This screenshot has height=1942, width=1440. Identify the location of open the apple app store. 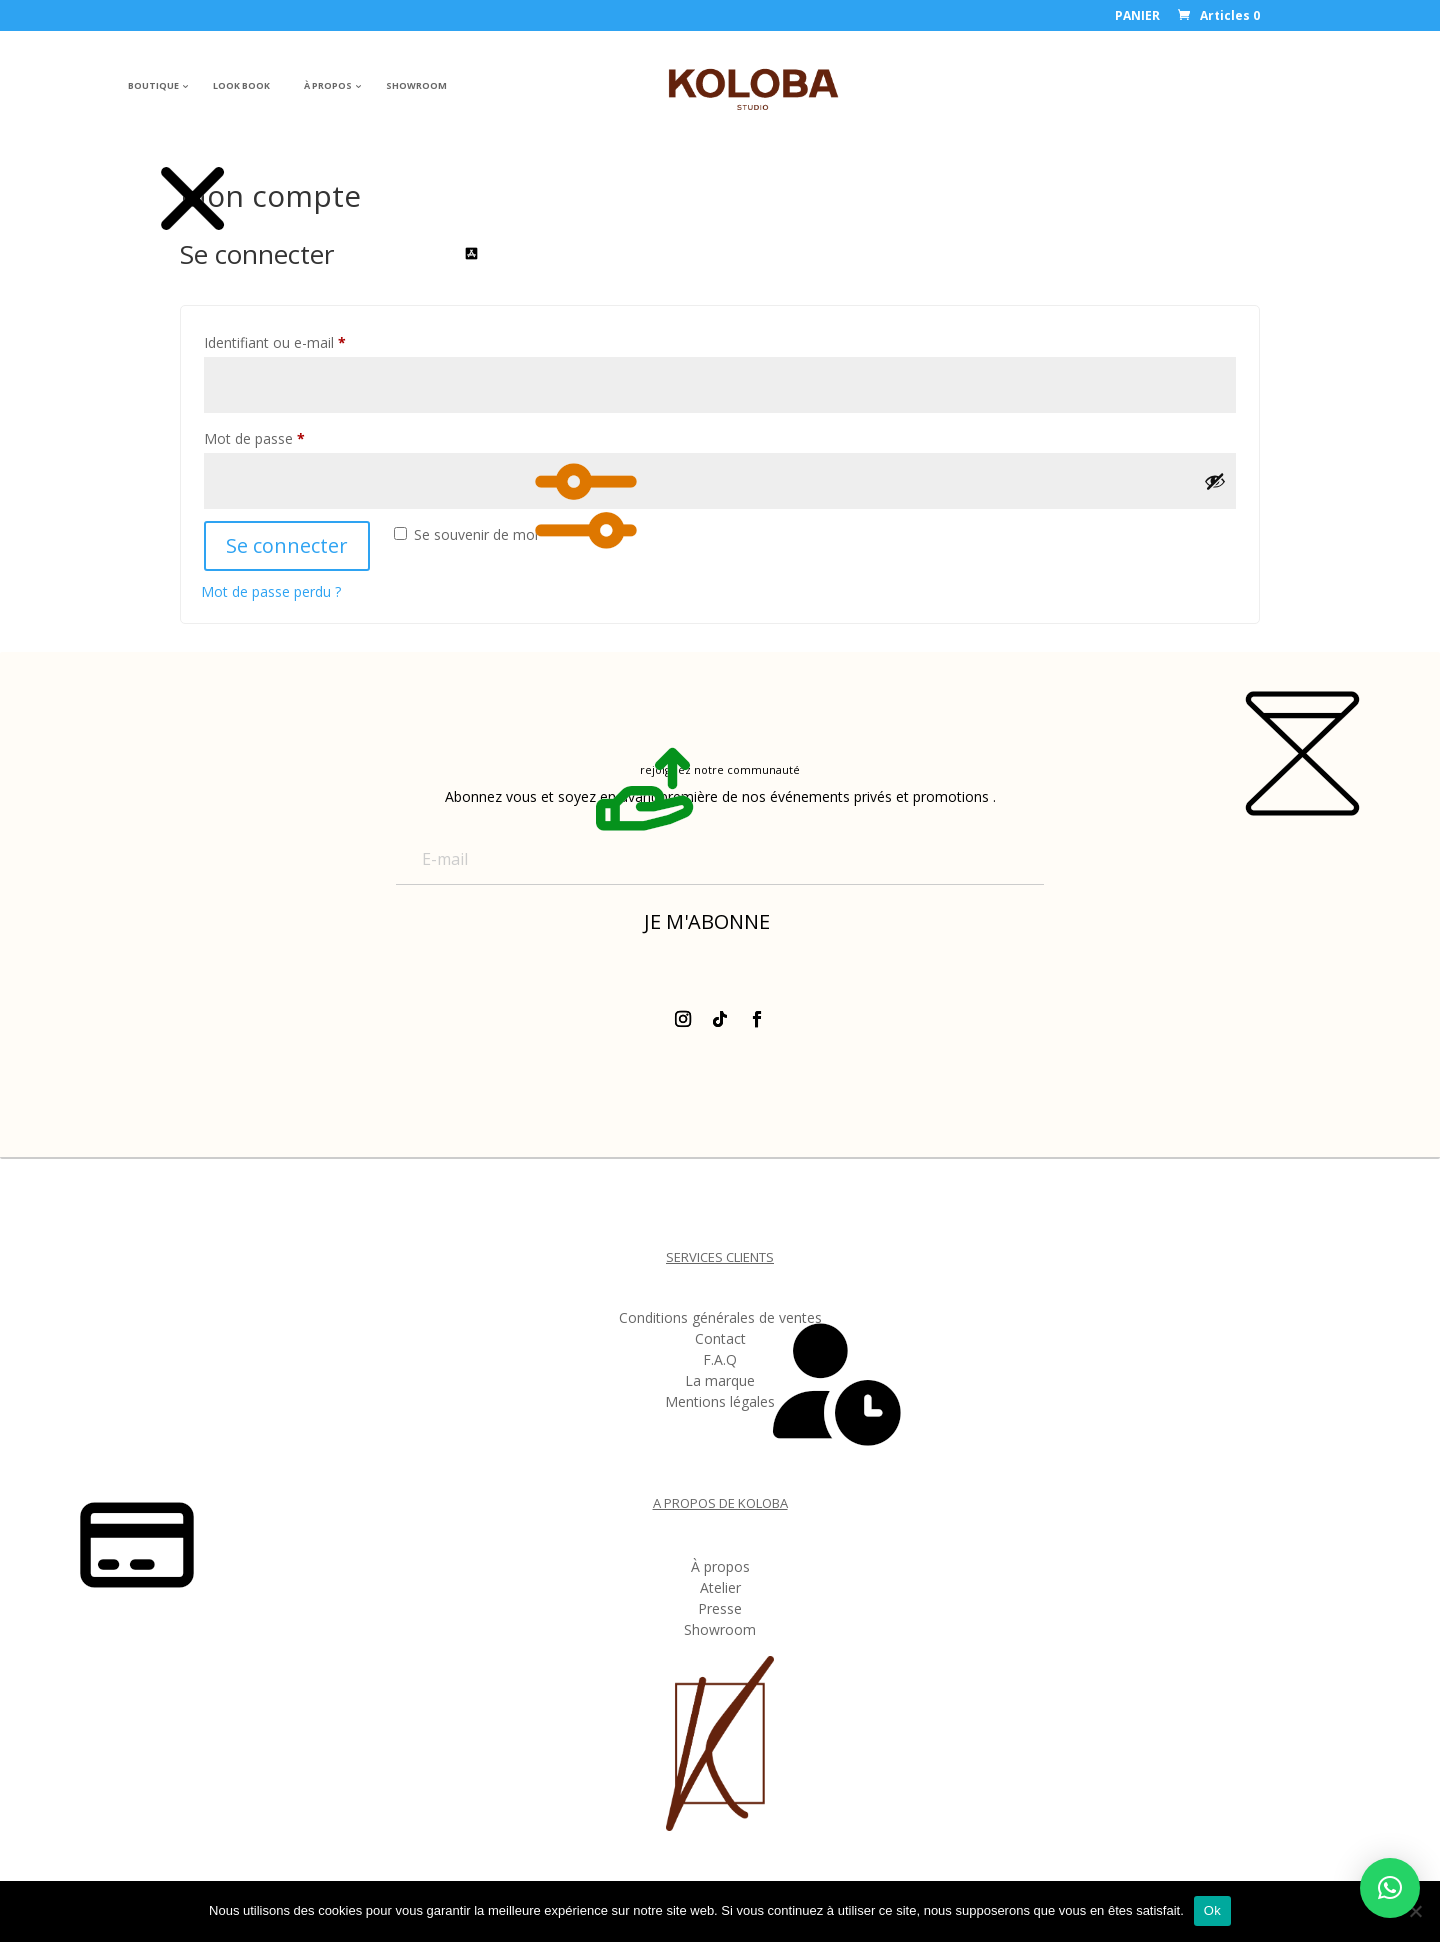
(471, 253).